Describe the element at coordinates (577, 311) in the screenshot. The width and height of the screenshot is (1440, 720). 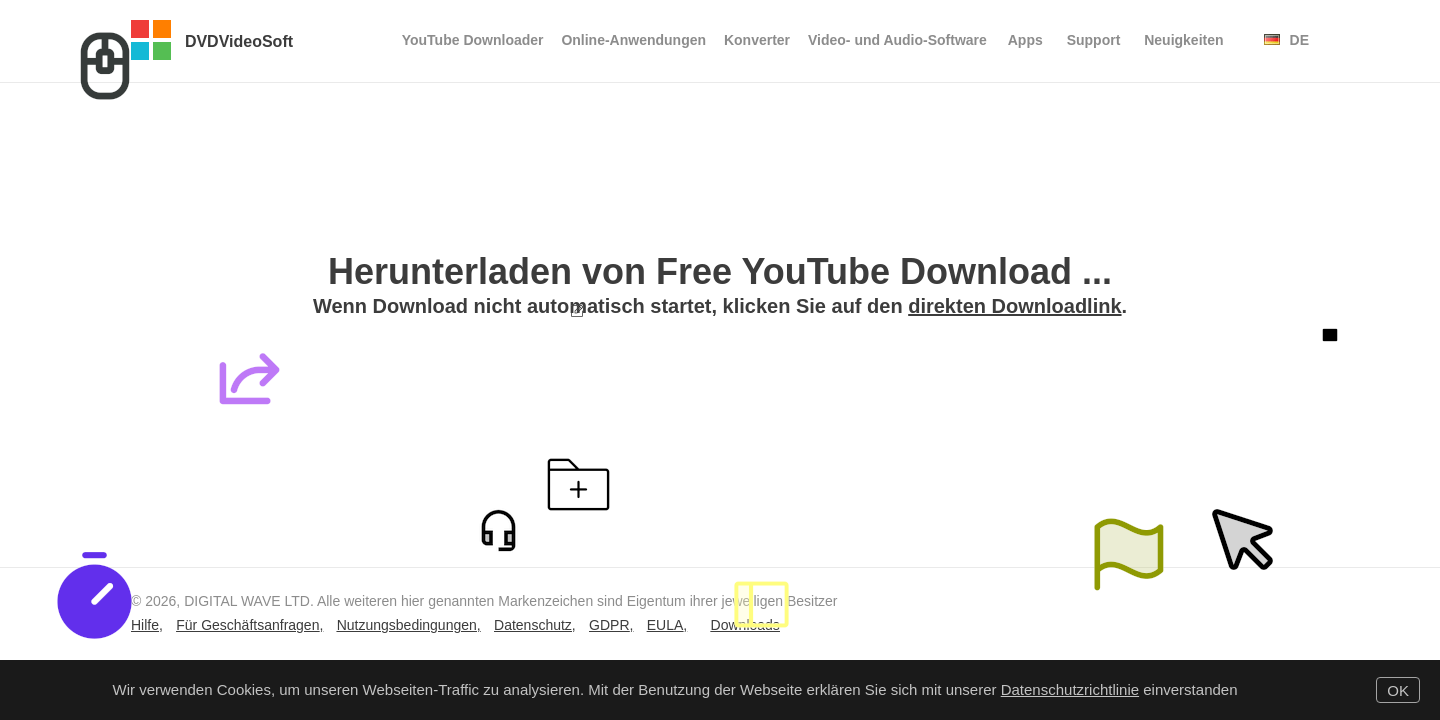
I see `create a new note` at that location.